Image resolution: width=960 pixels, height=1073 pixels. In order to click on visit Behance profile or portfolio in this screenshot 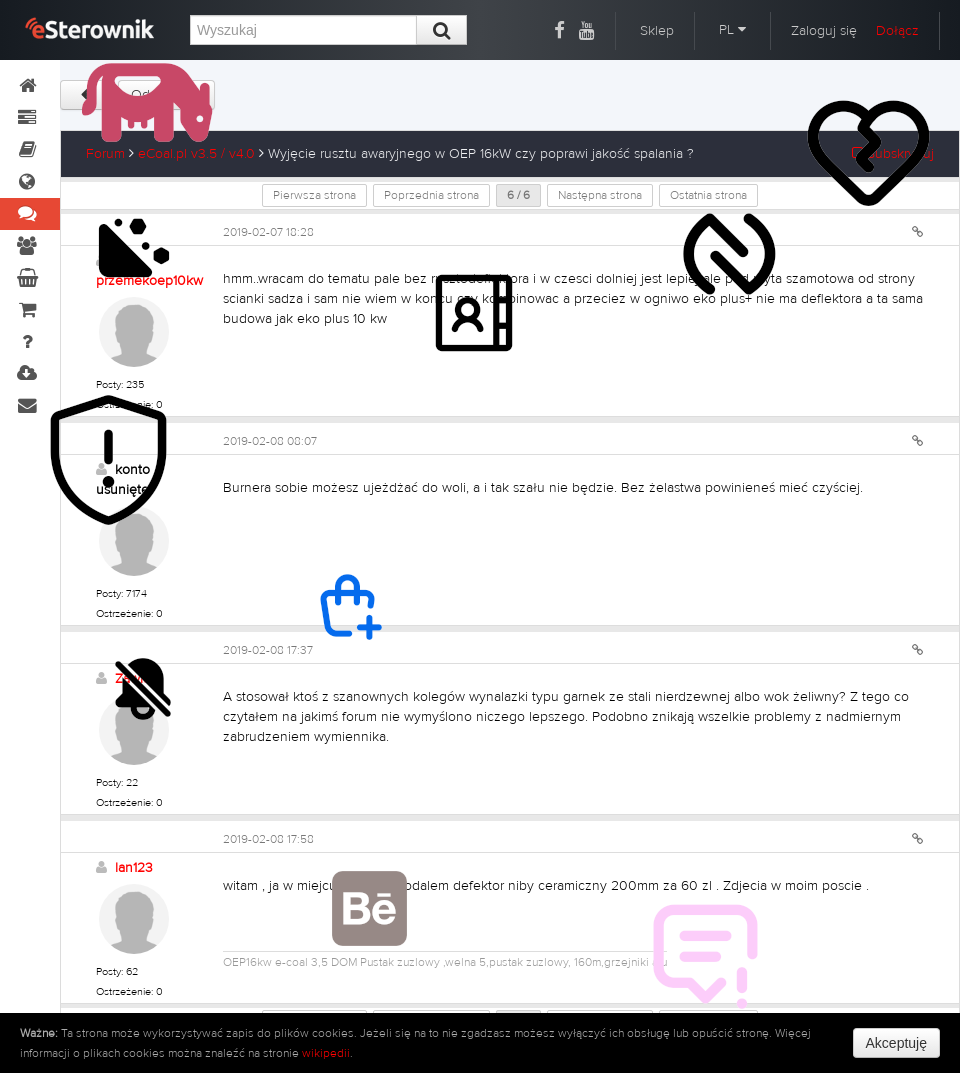, I will do `click(369, 908)`.